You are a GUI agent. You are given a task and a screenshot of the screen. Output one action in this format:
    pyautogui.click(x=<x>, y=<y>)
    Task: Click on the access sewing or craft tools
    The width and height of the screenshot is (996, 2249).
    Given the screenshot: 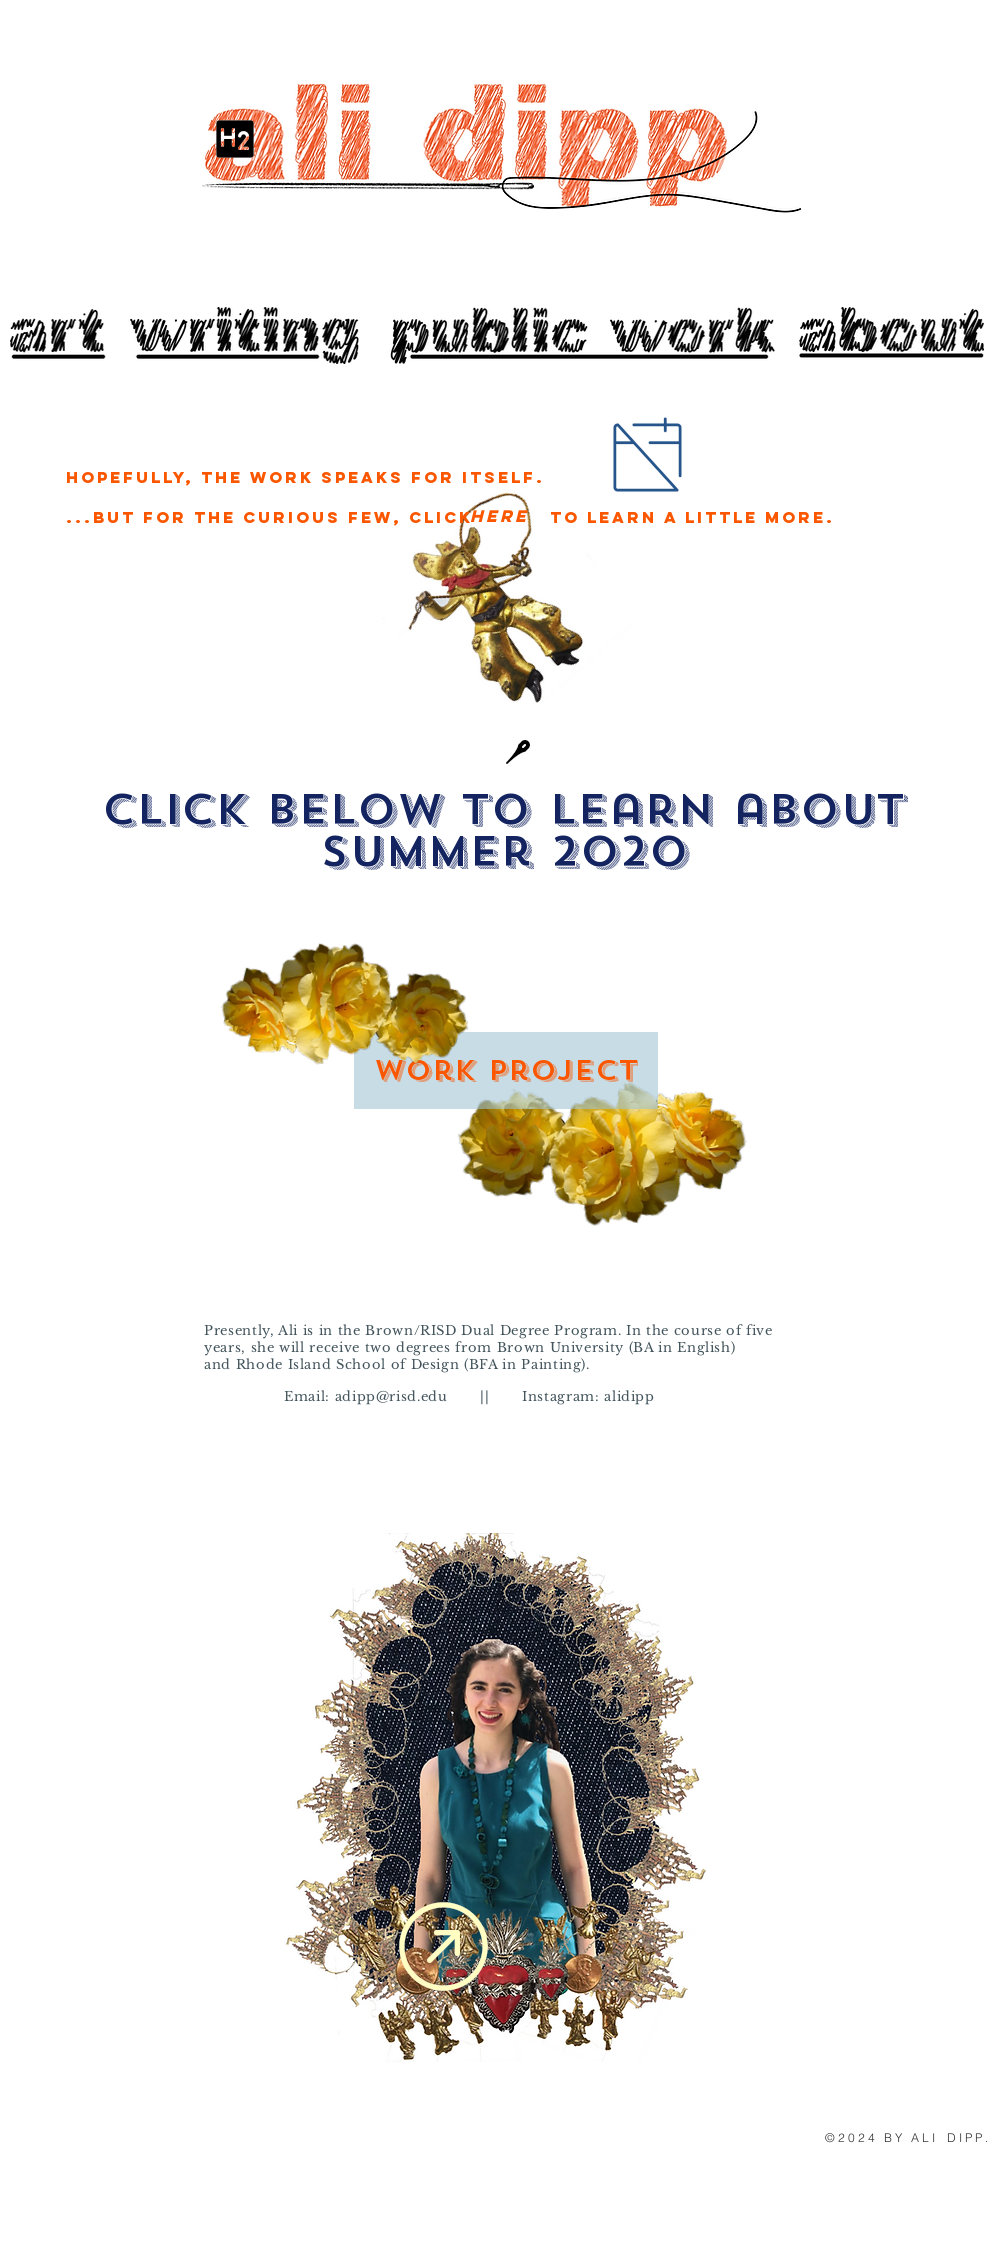 What is the action you would take?
    pyautogui.click(x=518, y=752)
    